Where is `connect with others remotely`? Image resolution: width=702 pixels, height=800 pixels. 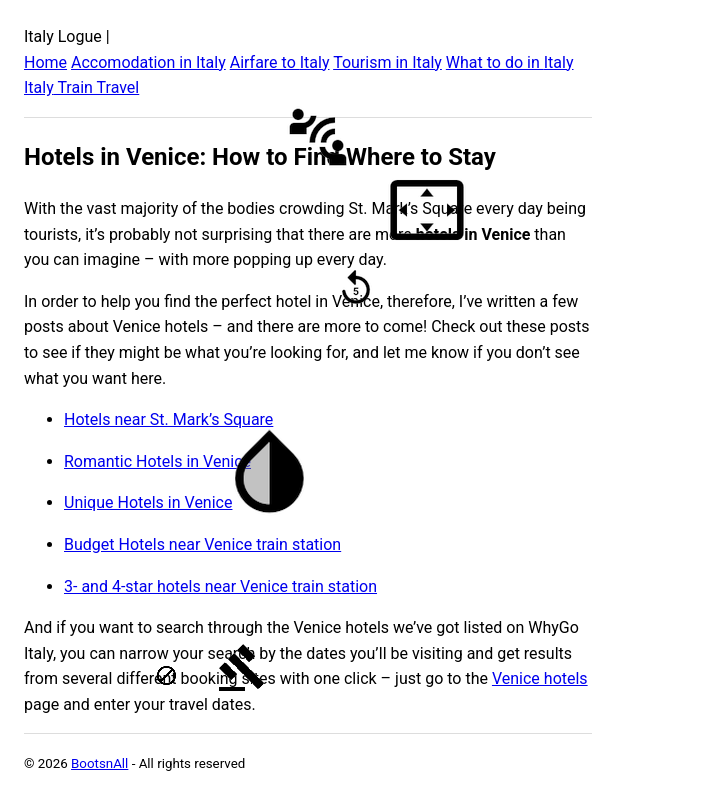 connect with others remotely is located at coordinates (318, 137).